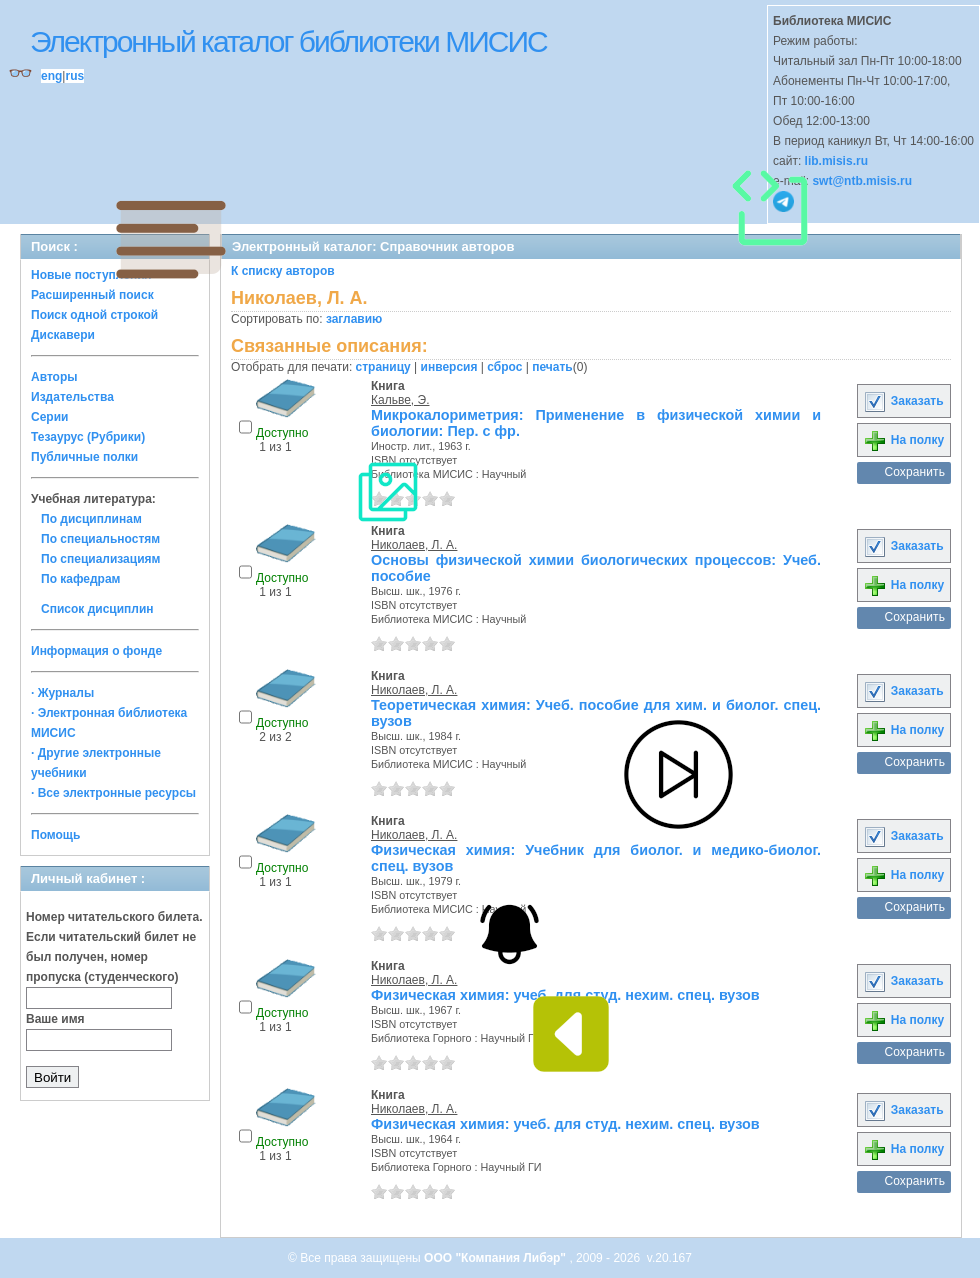 Image resolution: width=980 pixels, height=1278 pixels. I want to click on view photo gallery, so click(388, 492).